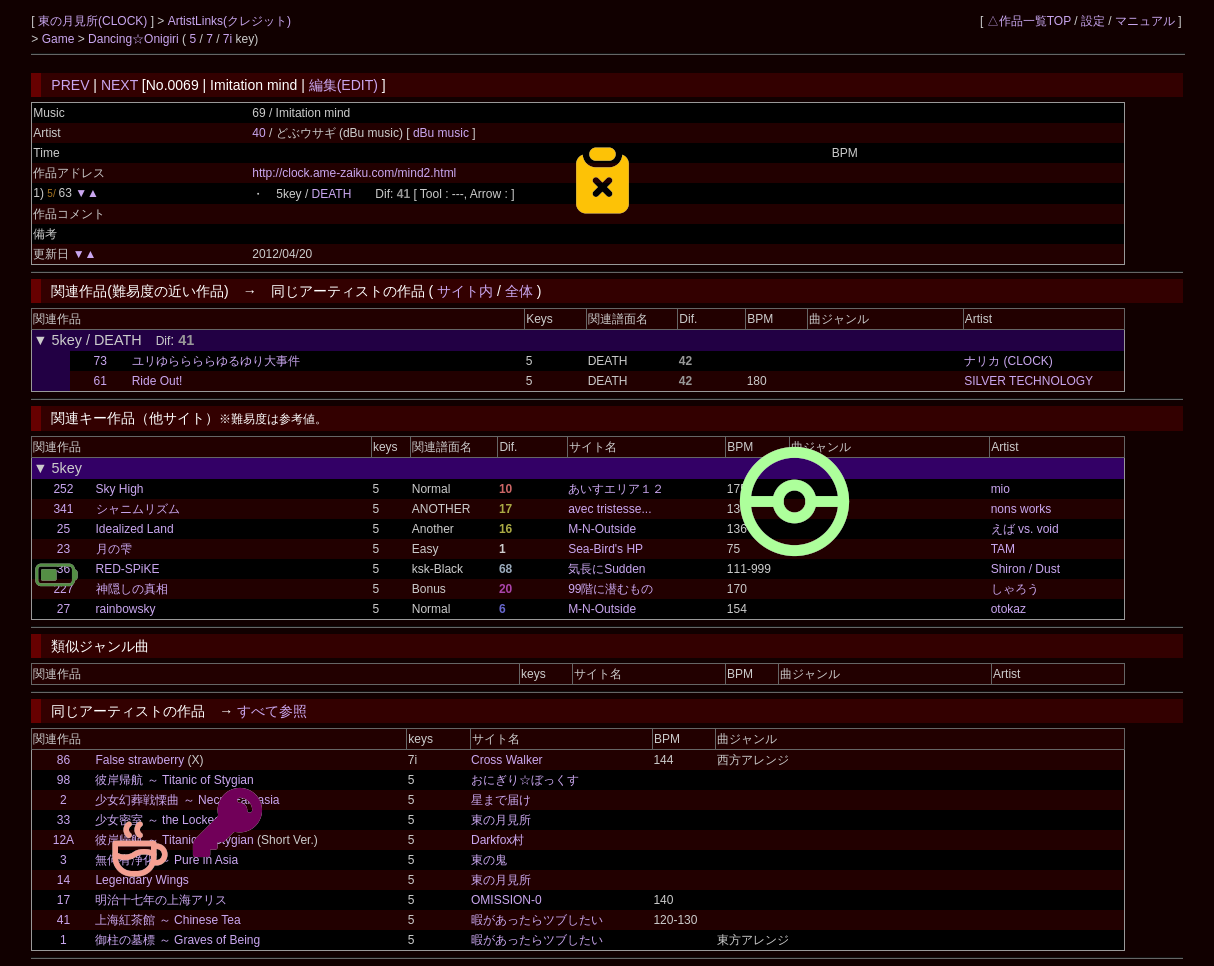 This screenshot has width=1214, height=966. I want to click on clear clipboard contents, so click(602, 180).